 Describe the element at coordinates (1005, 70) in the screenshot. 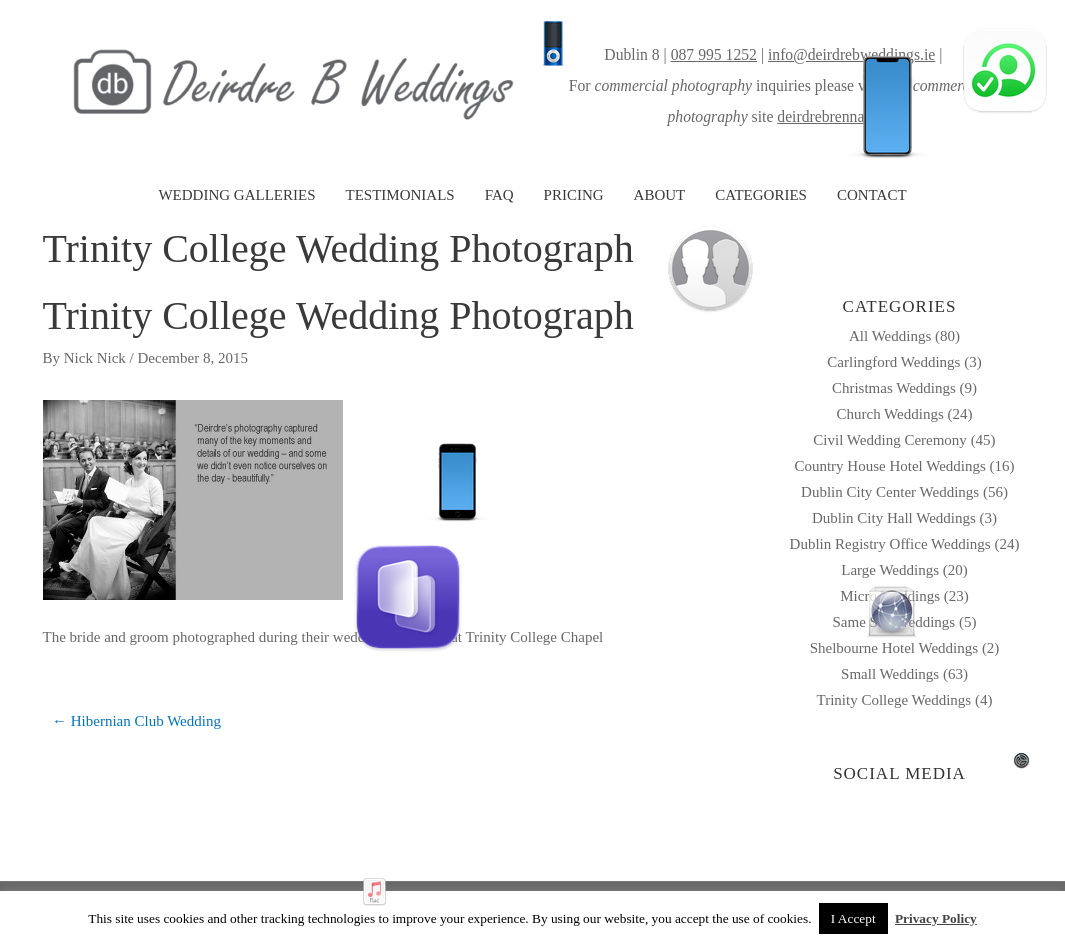

I see `collaboration or screen sharing request approved` at that location.